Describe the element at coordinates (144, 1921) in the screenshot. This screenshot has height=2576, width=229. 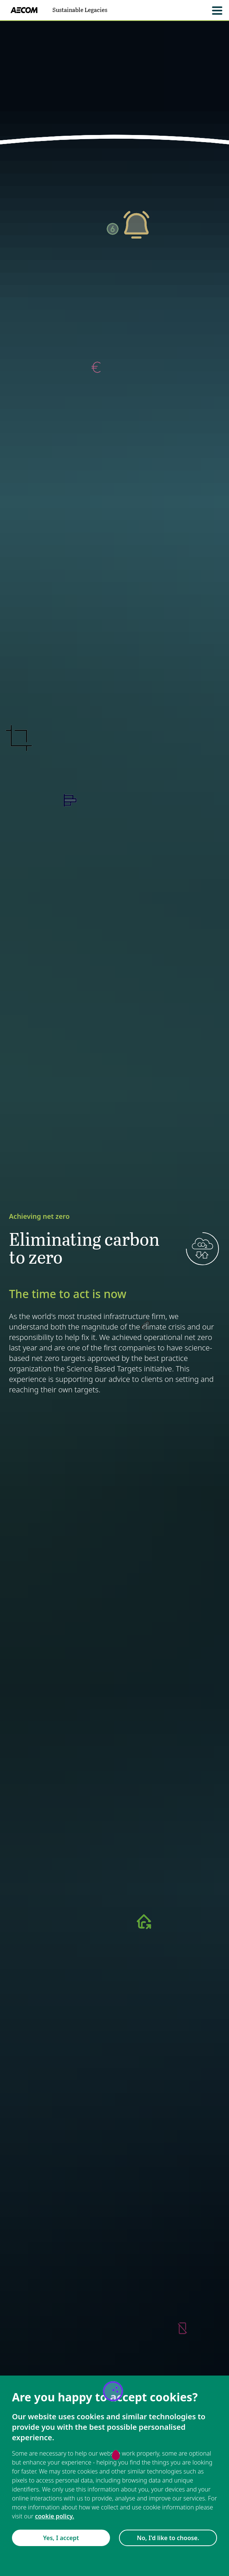
I see `share a home or property listing` at that location.